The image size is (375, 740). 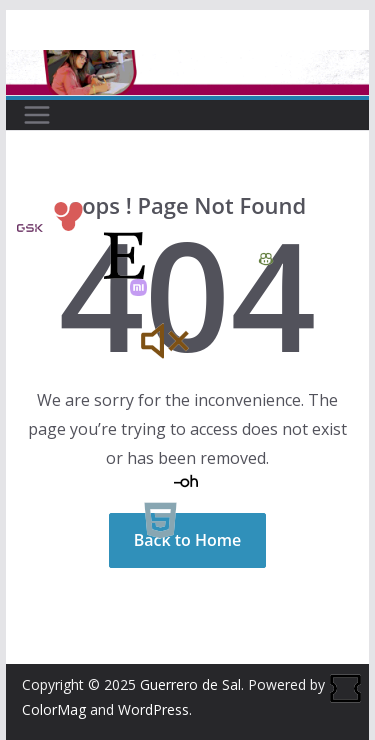 What do you see at coordinates (30, 228) in the screenshot?
I see `GSK (GlaxoSmithKline) company logo` at bounding box center [30, 228].